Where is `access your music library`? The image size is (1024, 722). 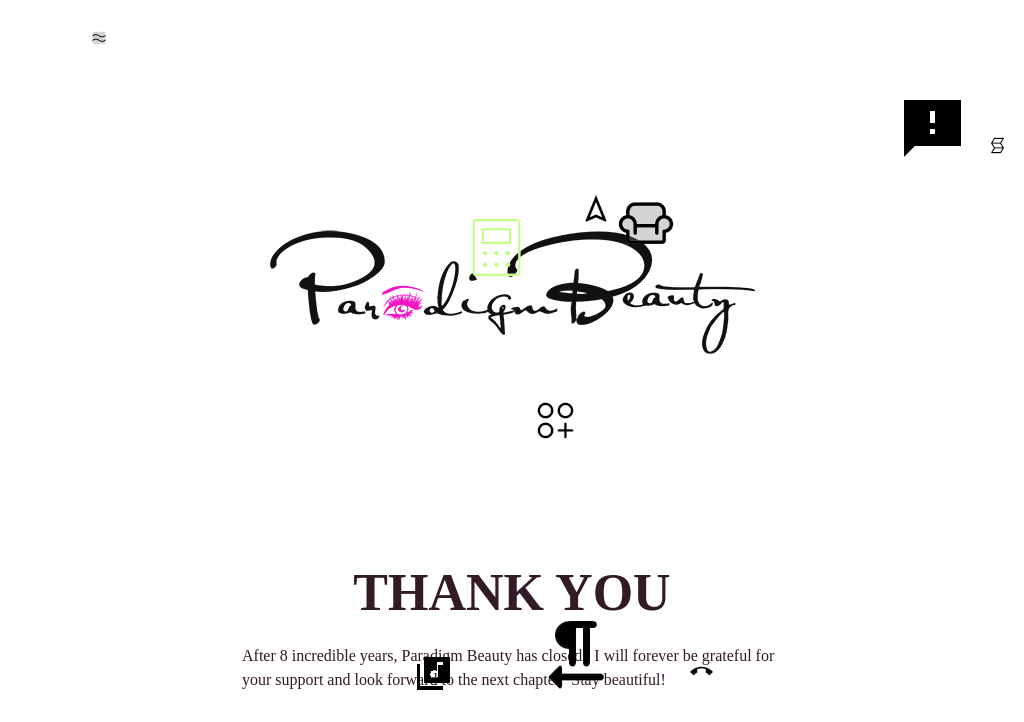 access your music library is located at coordinates (433, 673).